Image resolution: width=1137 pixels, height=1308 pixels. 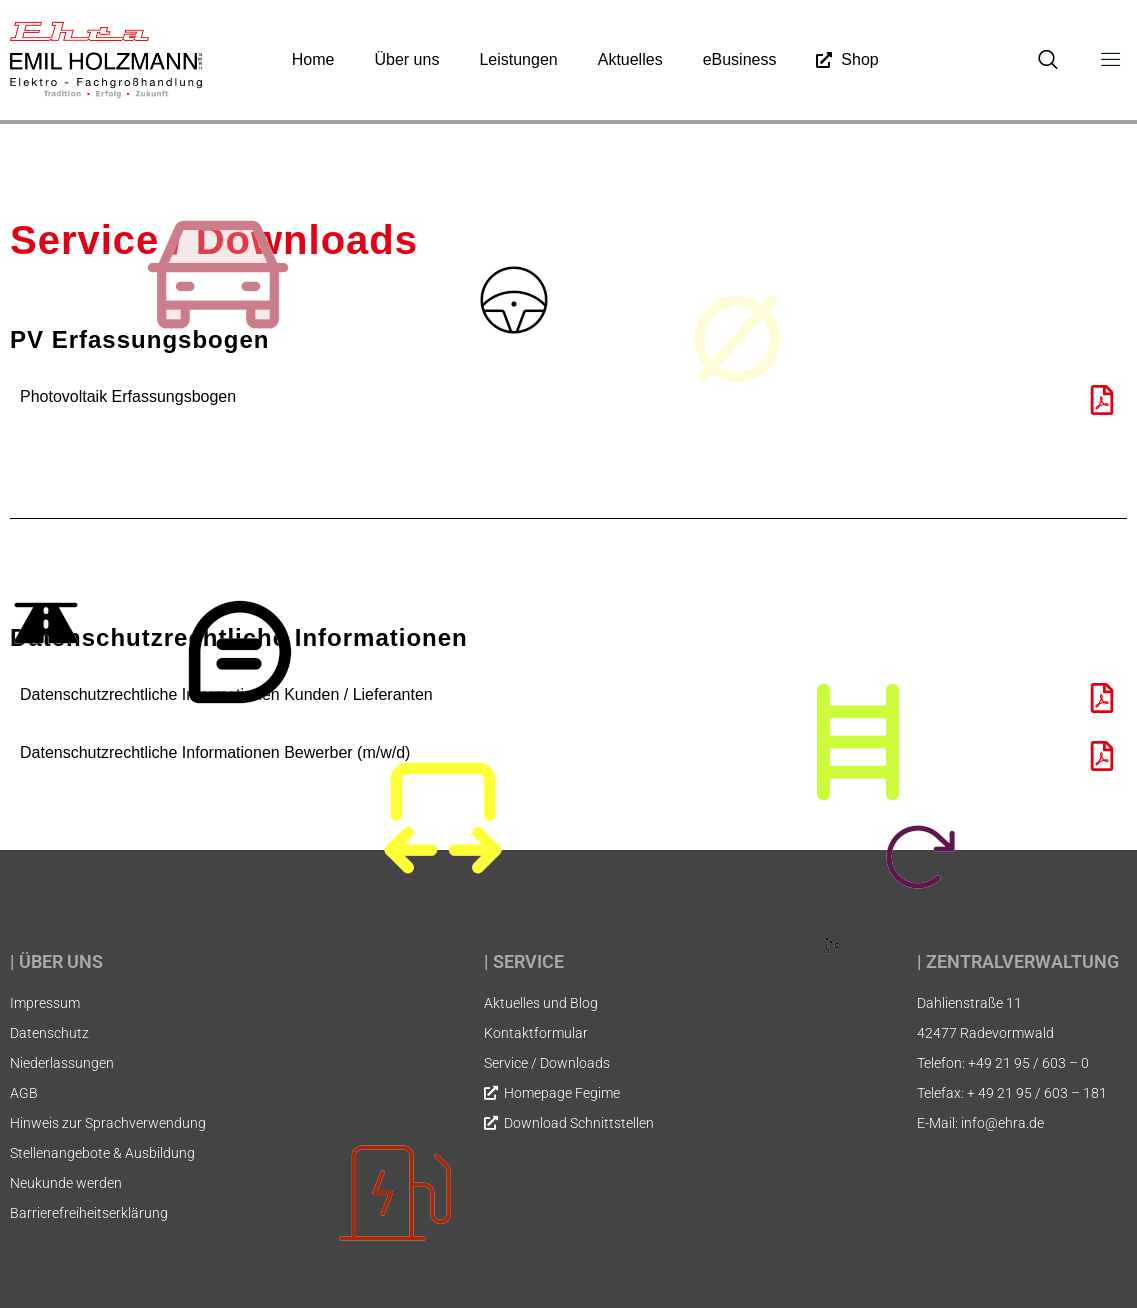 I want to click on access driving or navigation mode, so click(x=514, y=300).